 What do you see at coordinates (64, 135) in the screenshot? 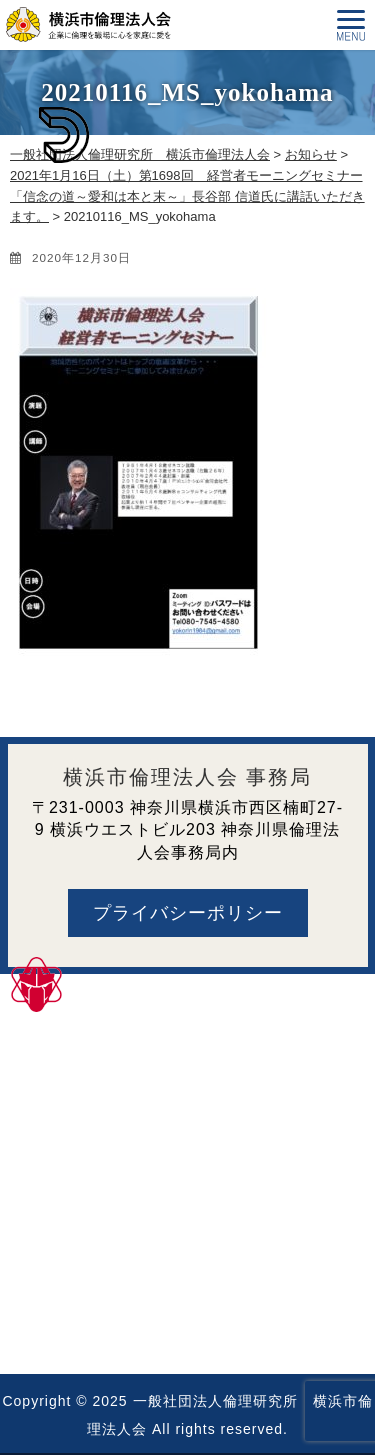
I see `open the Dailymotion app` at bounding box center [64, 135].